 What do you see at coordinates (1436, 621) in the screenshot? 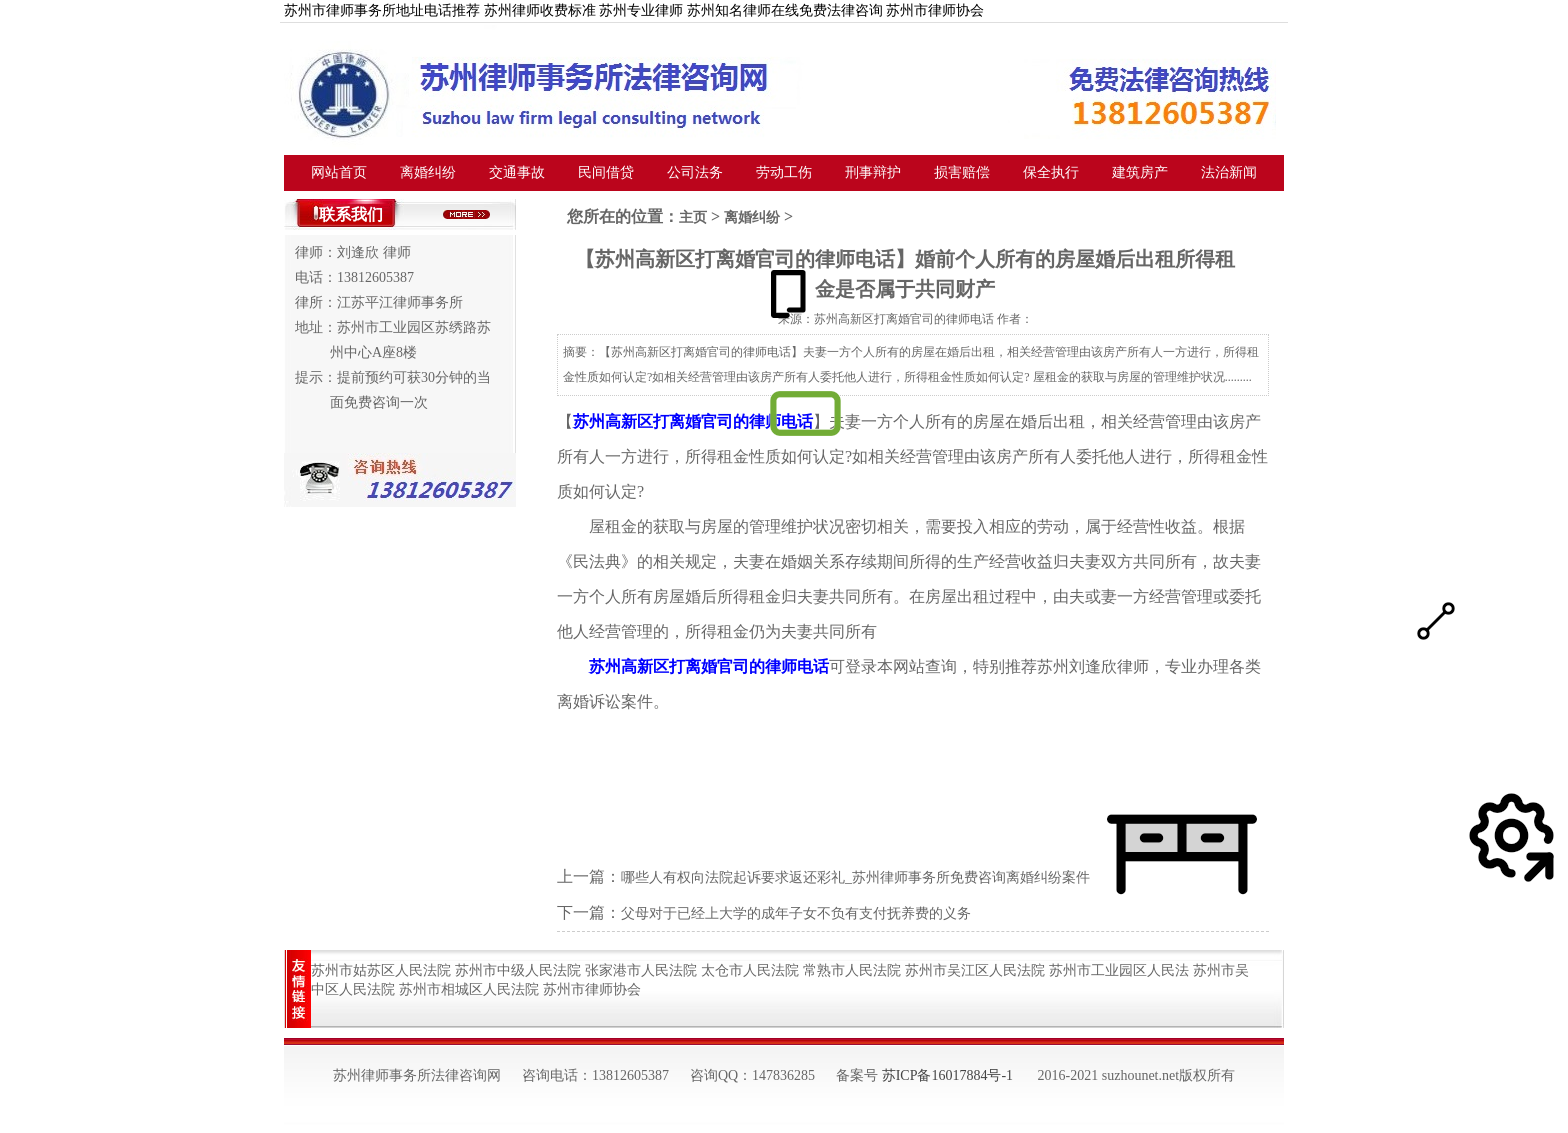
I see `draw a line between two points` at bounding box center [1436, 621].